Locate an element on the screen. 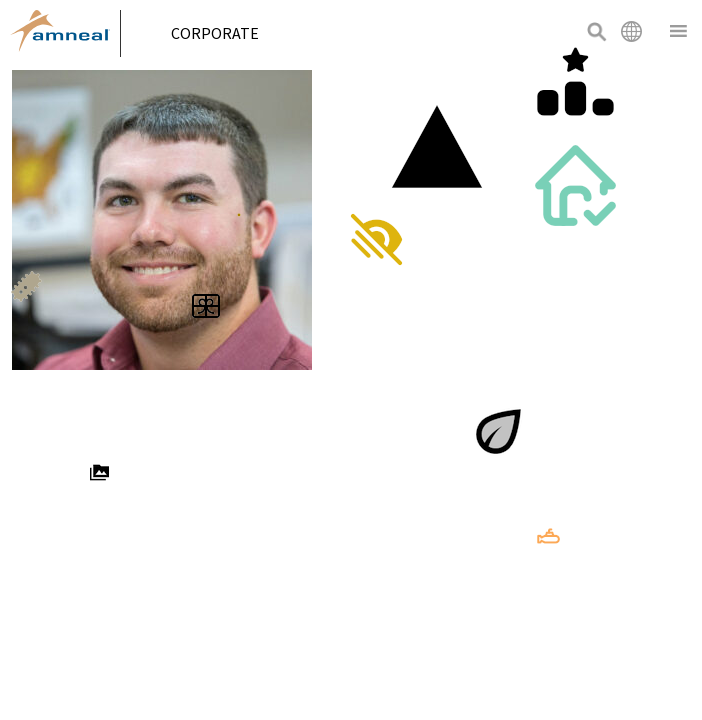  view or send a gift is located at coordinates (206, 306).